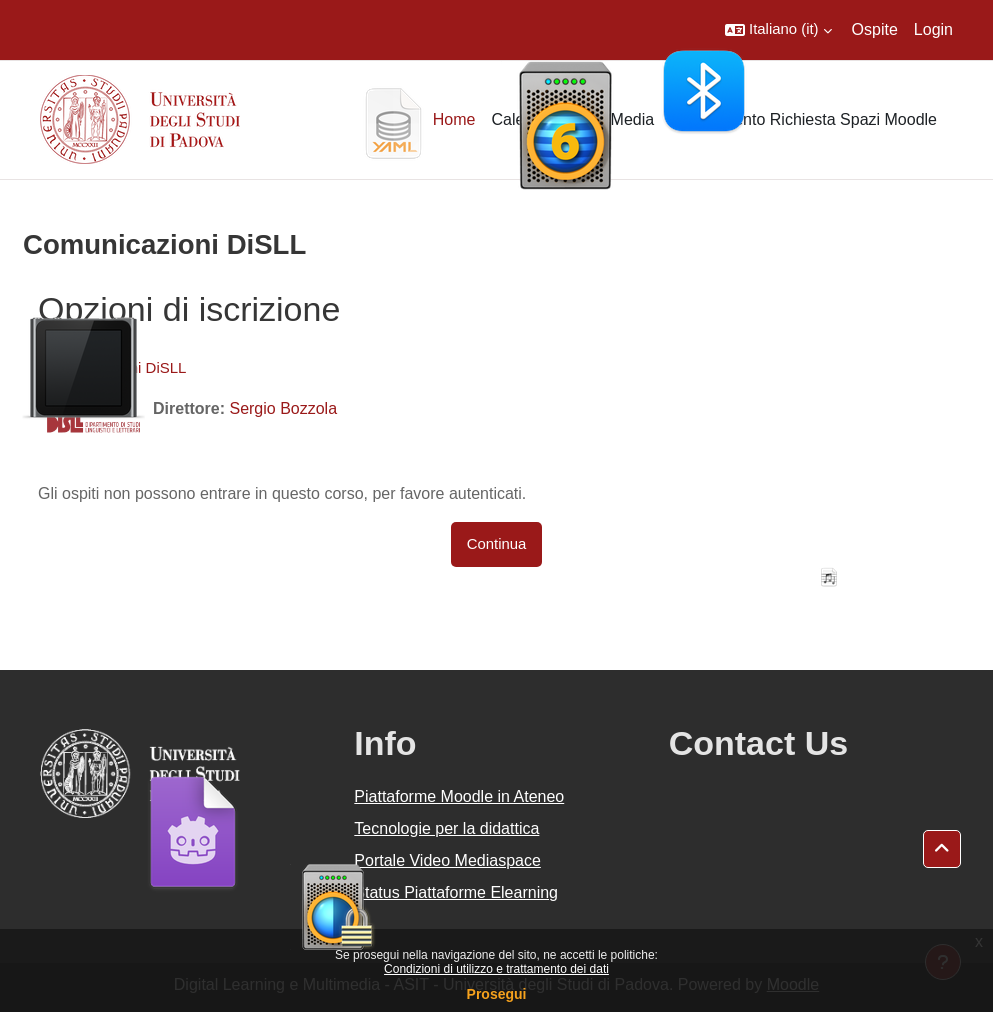  Describe the element at coordinates (565, 125) in the screenshot. I see `RAID 6 storage array configuration` at that location.